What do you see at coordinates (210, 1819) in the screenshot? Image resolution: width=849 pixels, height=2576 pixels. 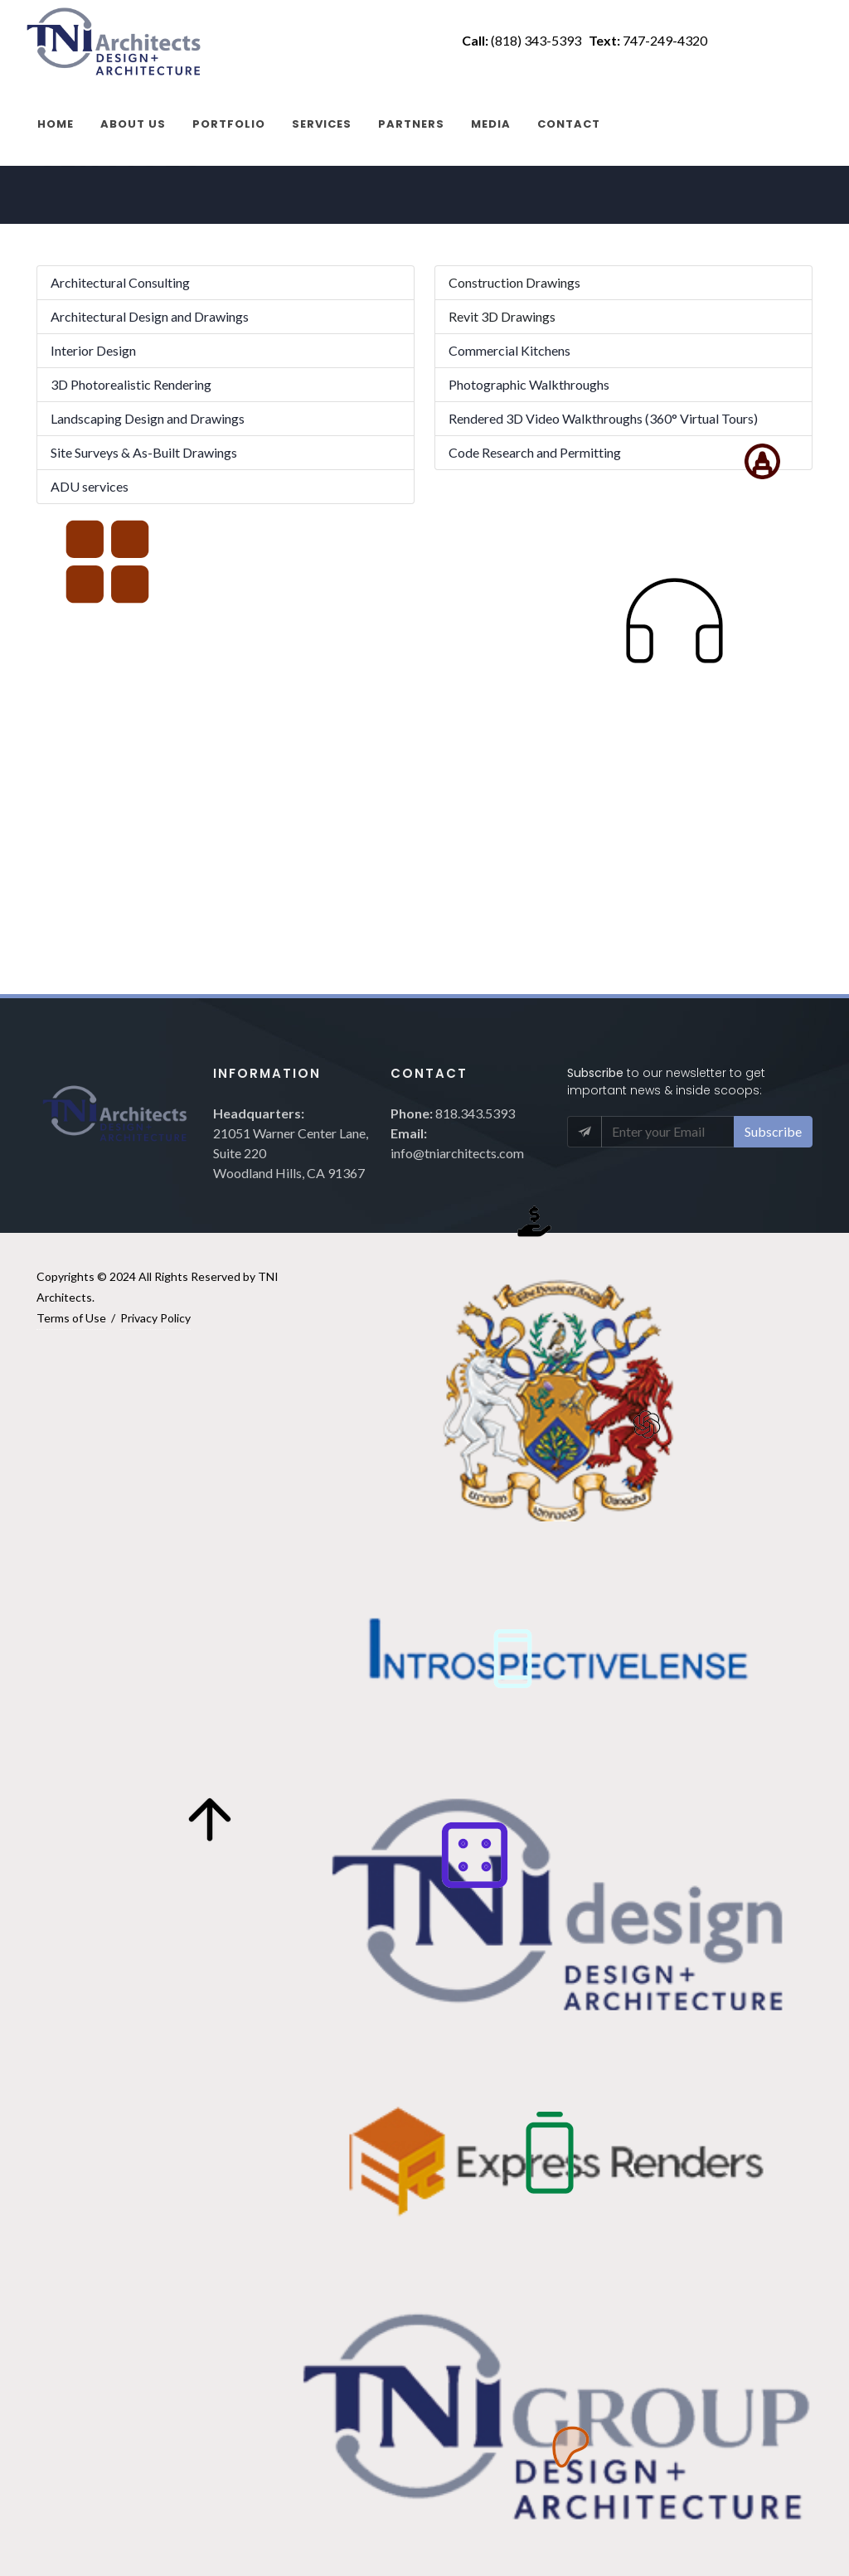 I see `scroll to top of page` at bounding box center [210, 1819].